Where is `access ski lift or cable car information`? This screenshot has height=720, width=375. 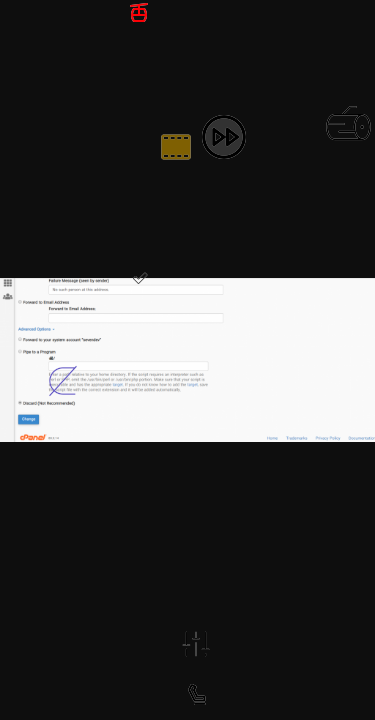 access ski lift or cable car information is located at coordinates (139, 13).